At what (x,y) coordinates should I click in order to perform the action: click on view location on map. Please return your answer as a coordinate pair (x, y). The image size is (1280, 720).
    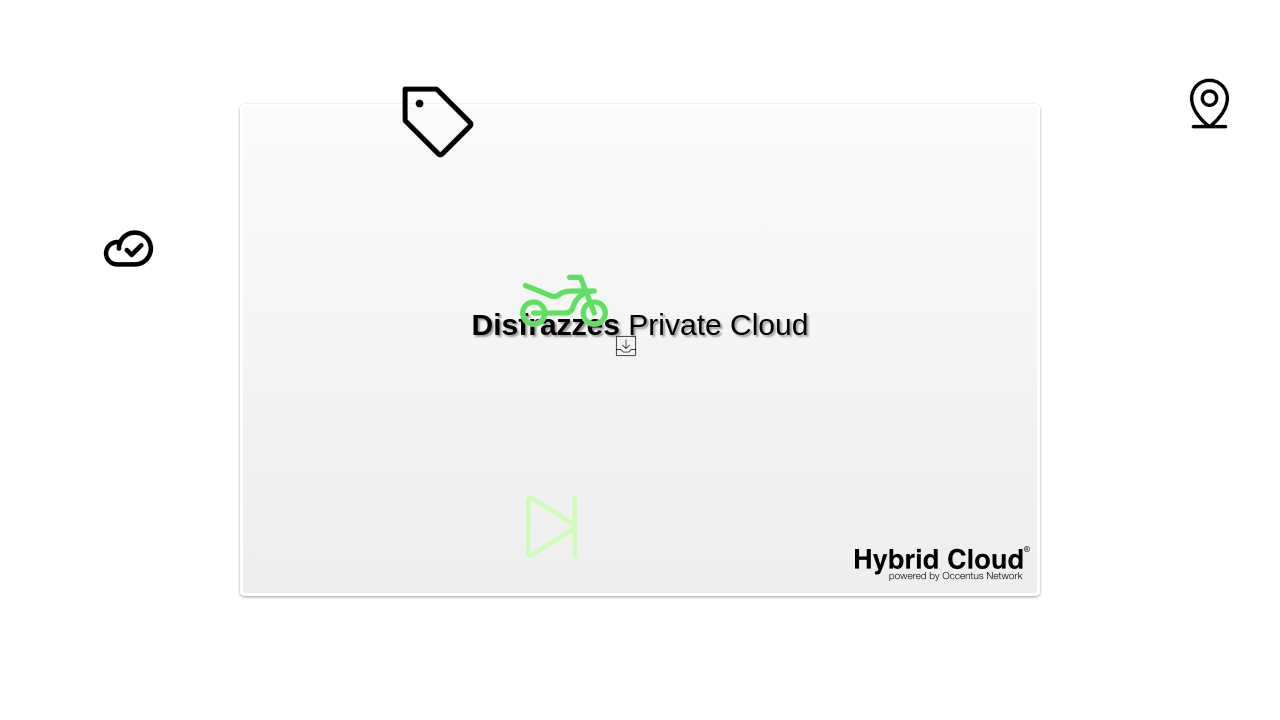
    Looking at the image, I should click on (1209, 103).